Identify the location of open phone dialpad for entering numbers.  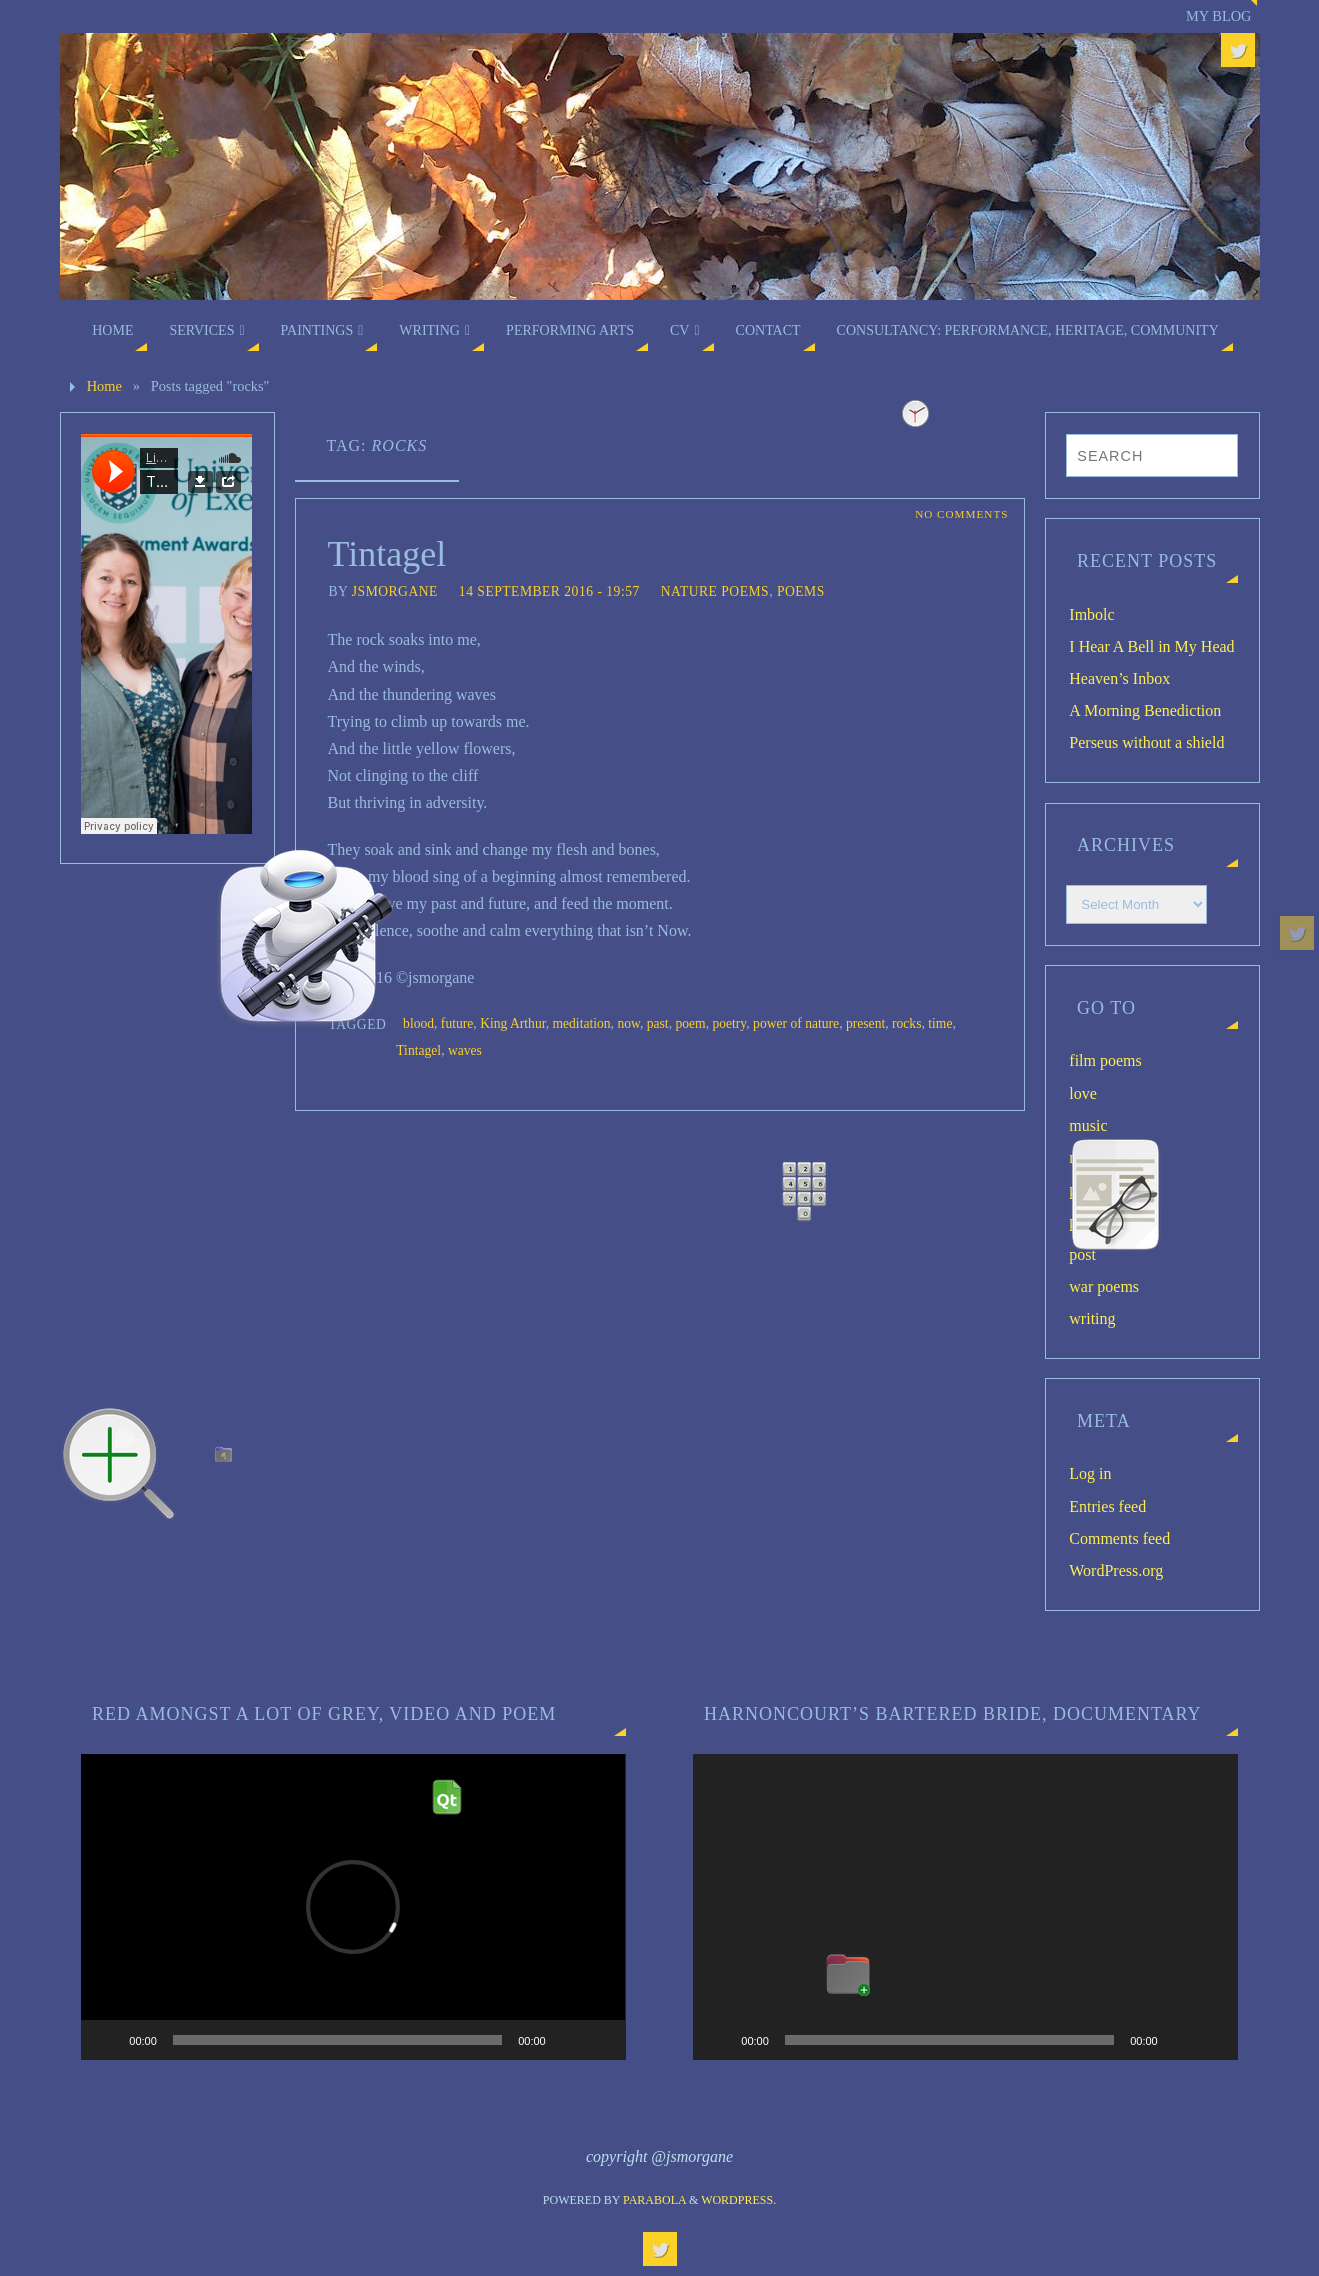
(804, 1191).